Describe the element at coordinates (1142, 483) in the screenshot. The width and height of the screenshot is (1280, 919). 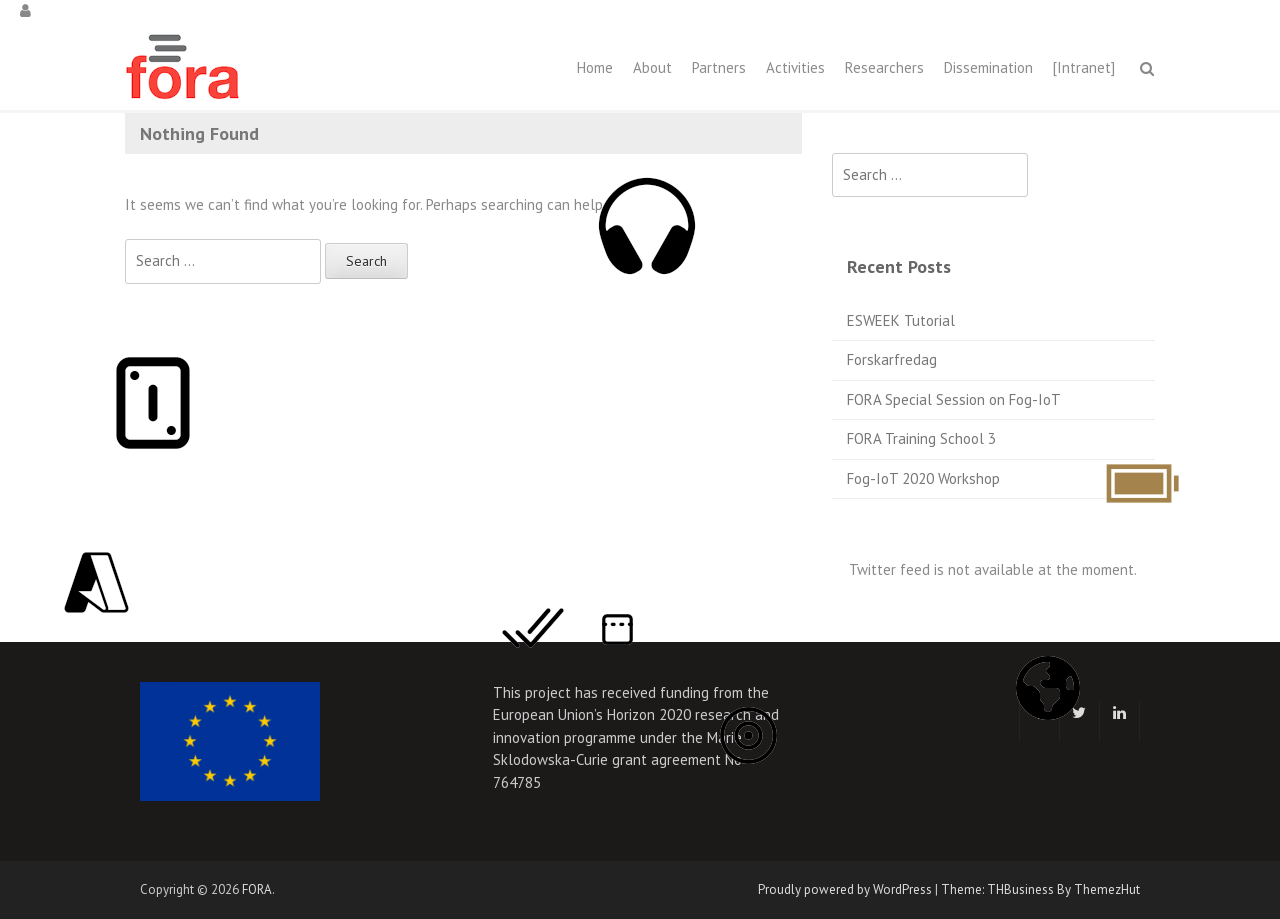
I see `indicates battery is fully charged` at that location.